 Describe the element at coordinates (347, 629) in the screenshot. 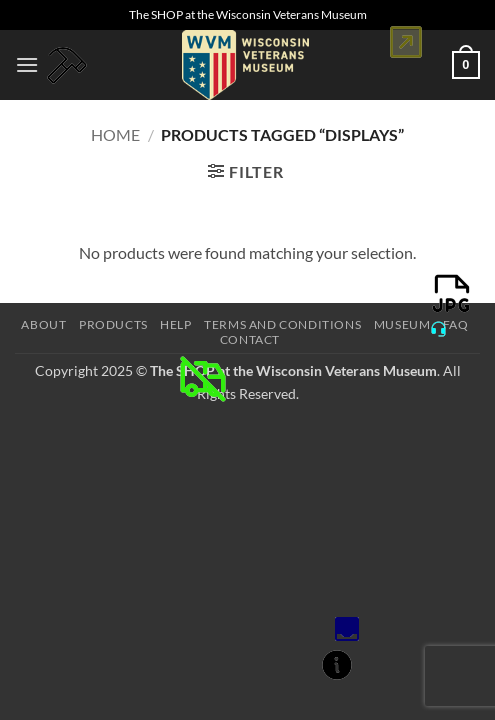

I see `access your inbox or messages` at that location.